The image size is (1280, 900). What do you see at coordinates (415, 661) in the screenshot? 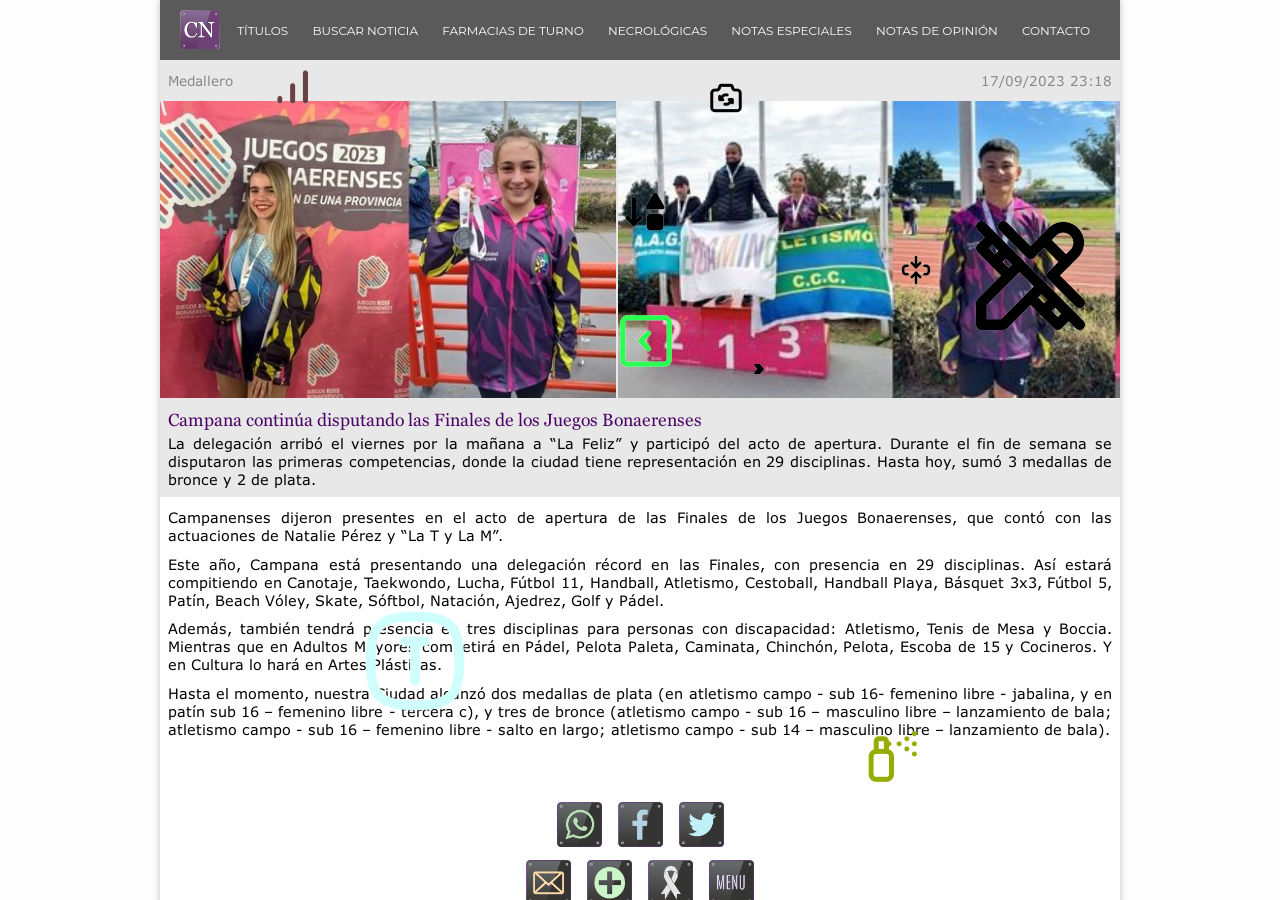
I see `text formatting or typography options` at bounding box center [415, 661].